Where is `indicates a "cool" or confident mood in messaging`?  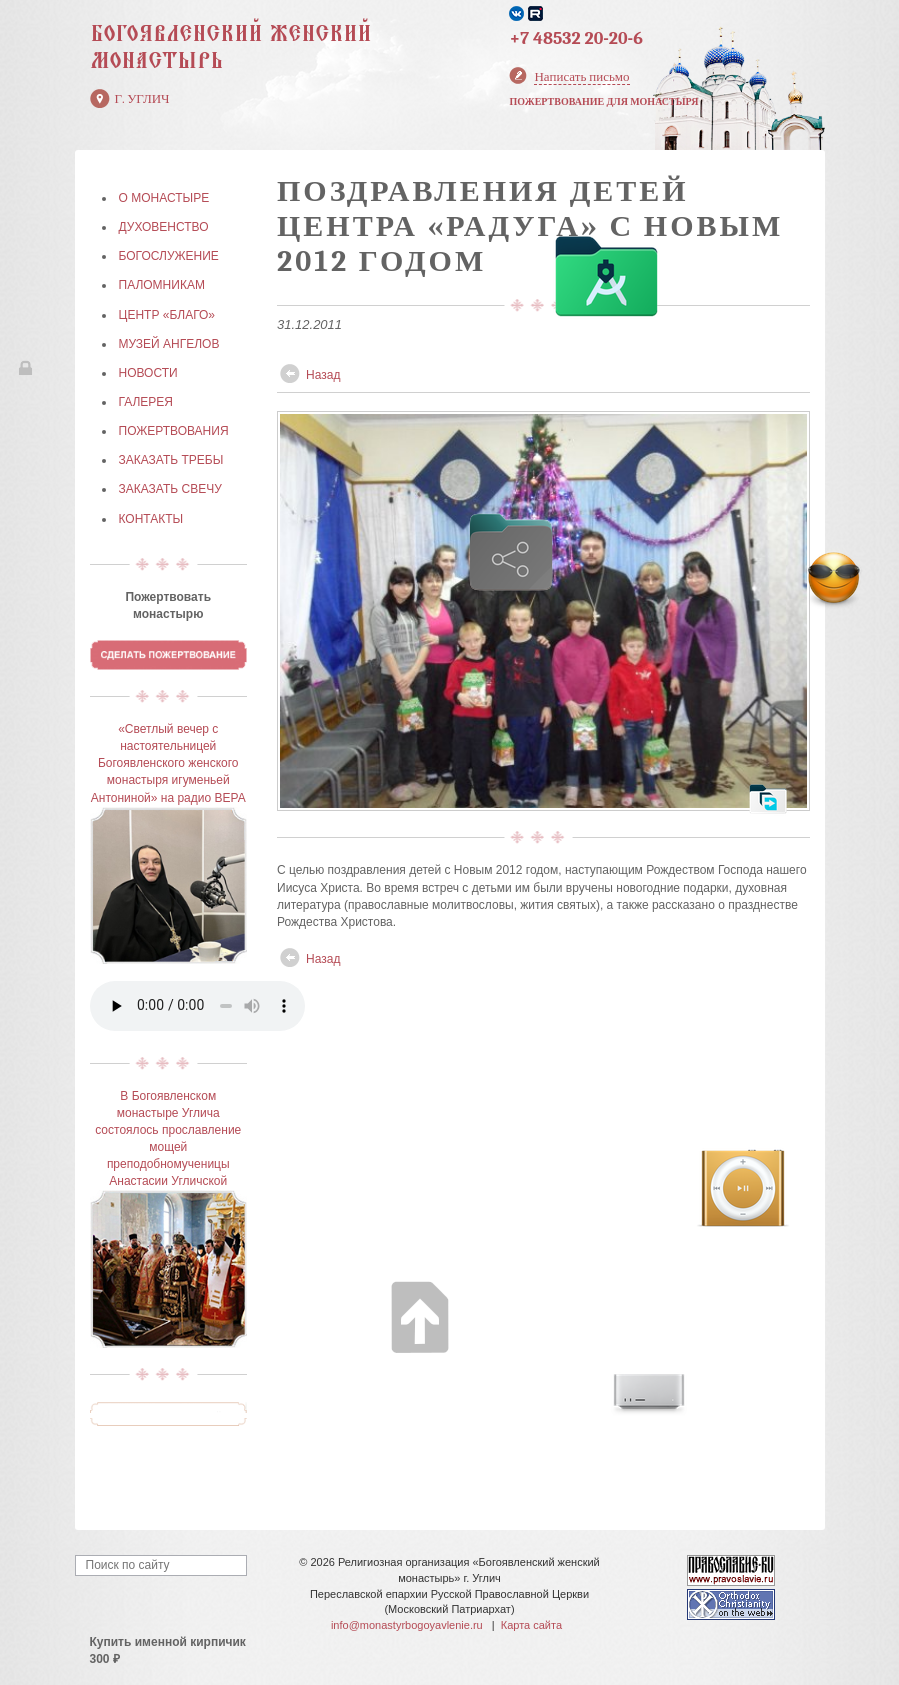 indicates a "cool" or confident mood in messaging is located at coordinates (834, 580).